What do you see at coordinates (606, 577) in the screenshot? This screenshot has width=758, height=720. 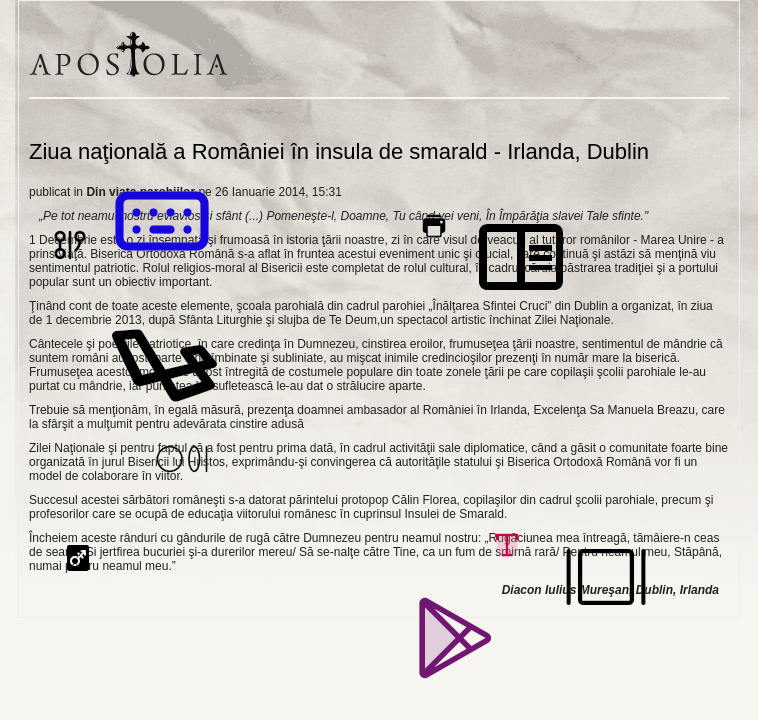 I see `start a slideshow presentation` at bounding box center [606, 577].